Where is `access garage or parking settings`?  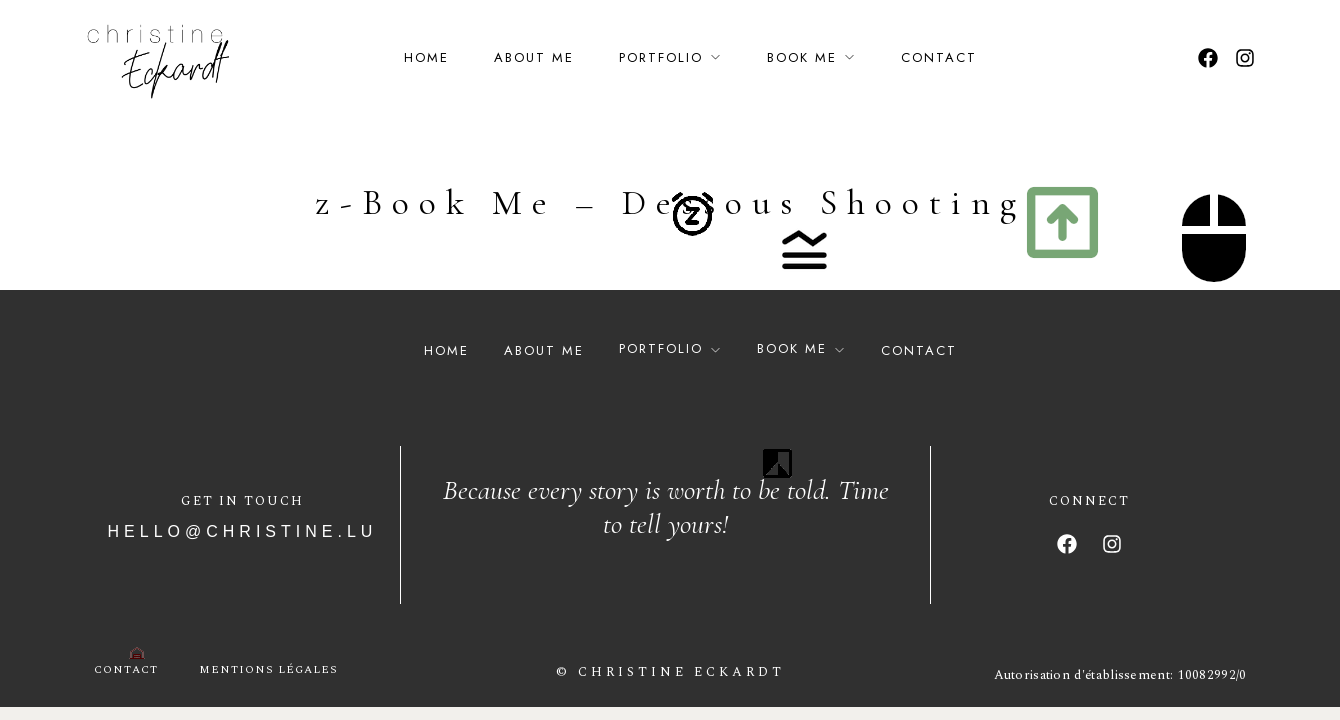 access garage or parking settings is located at coordinates (137, 654).